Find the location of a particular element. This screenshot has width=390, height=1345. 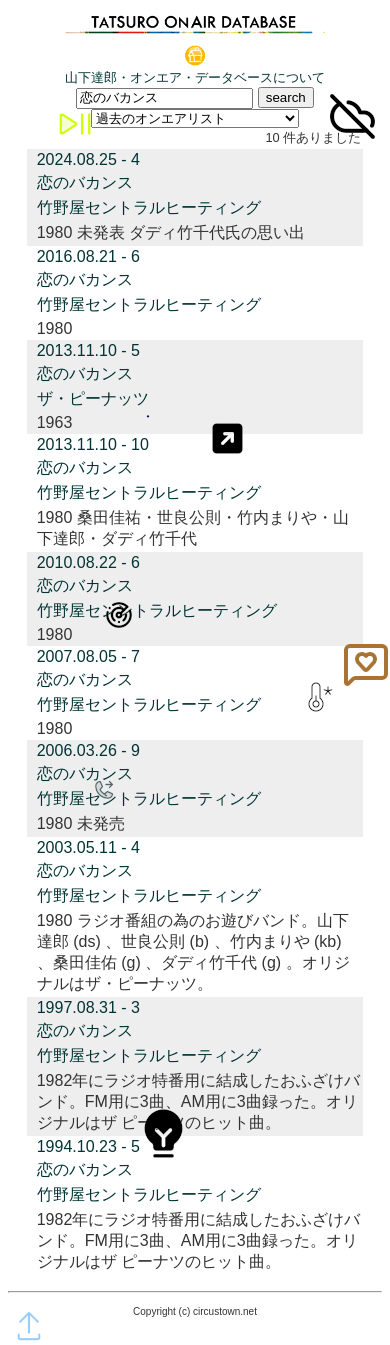

toggle between play and pause for media playback is located at coordinates (75, 124).